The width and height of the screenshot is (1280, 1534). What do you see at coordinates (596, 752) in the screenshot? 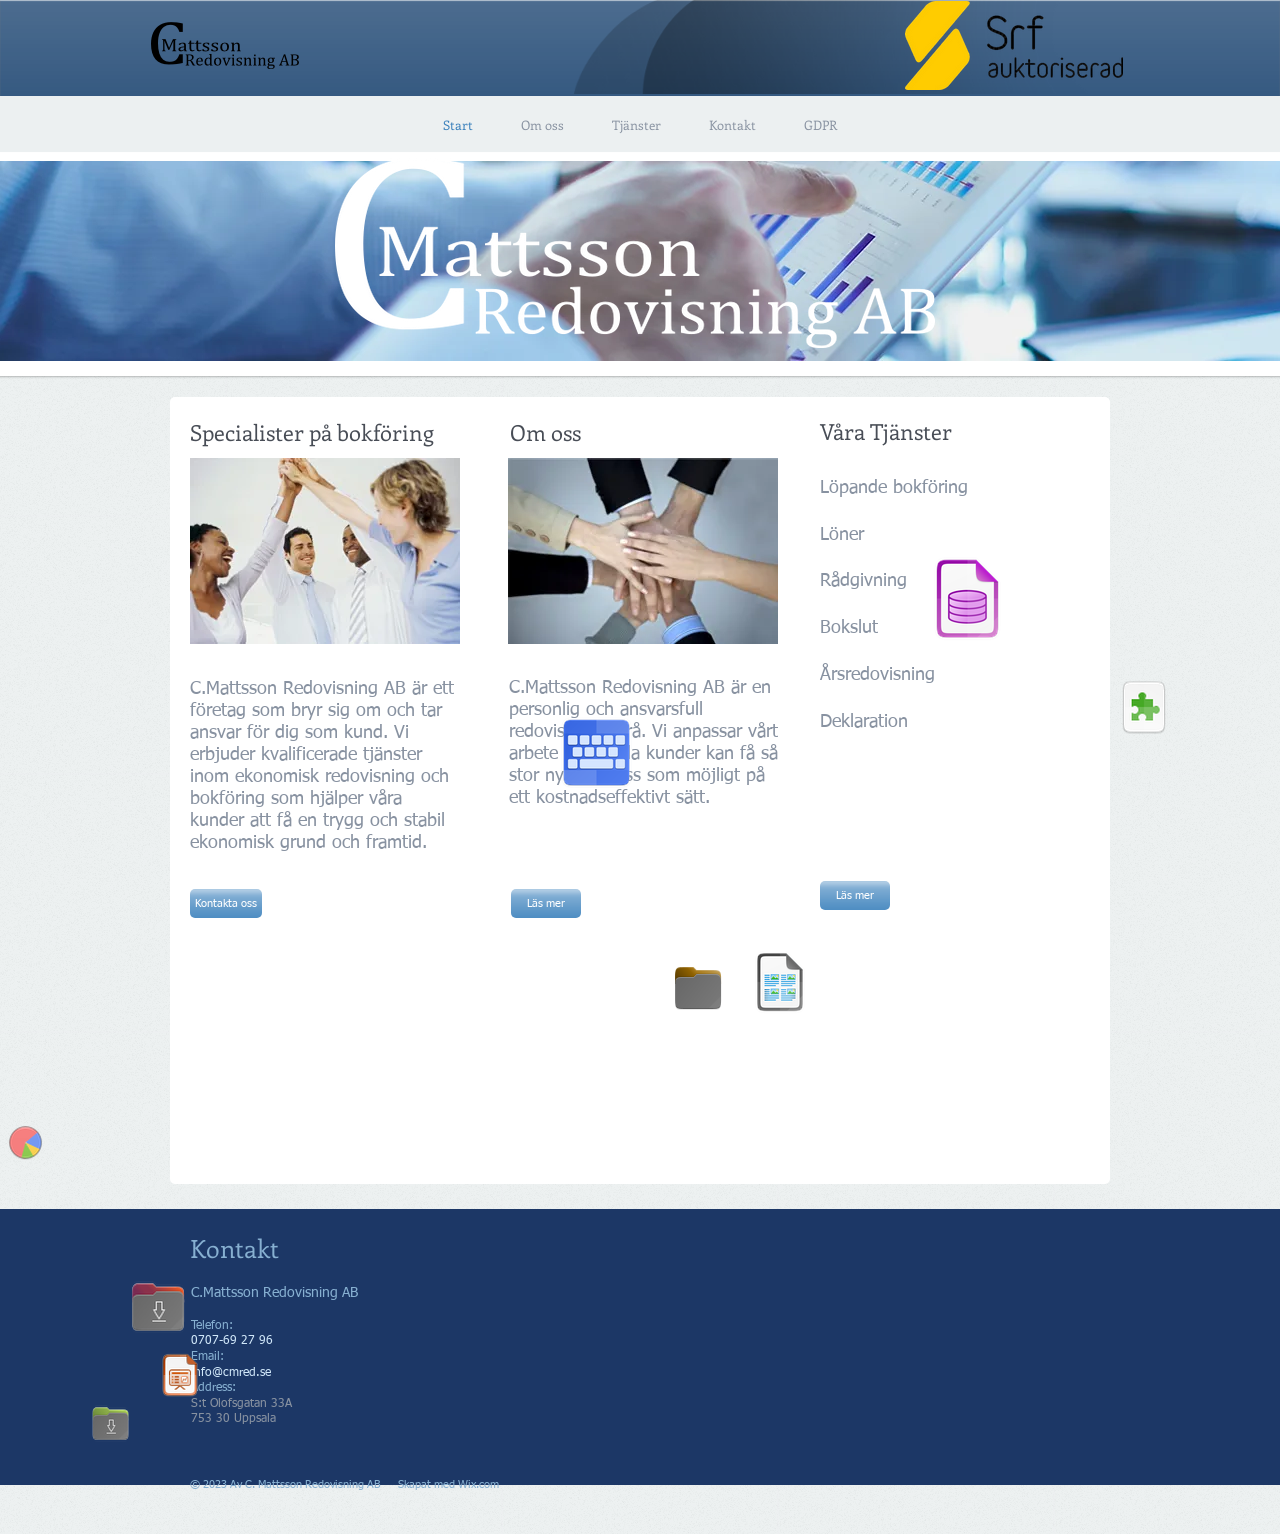
I see `access keyboard and input device settings` at bounding box center [596, 752].